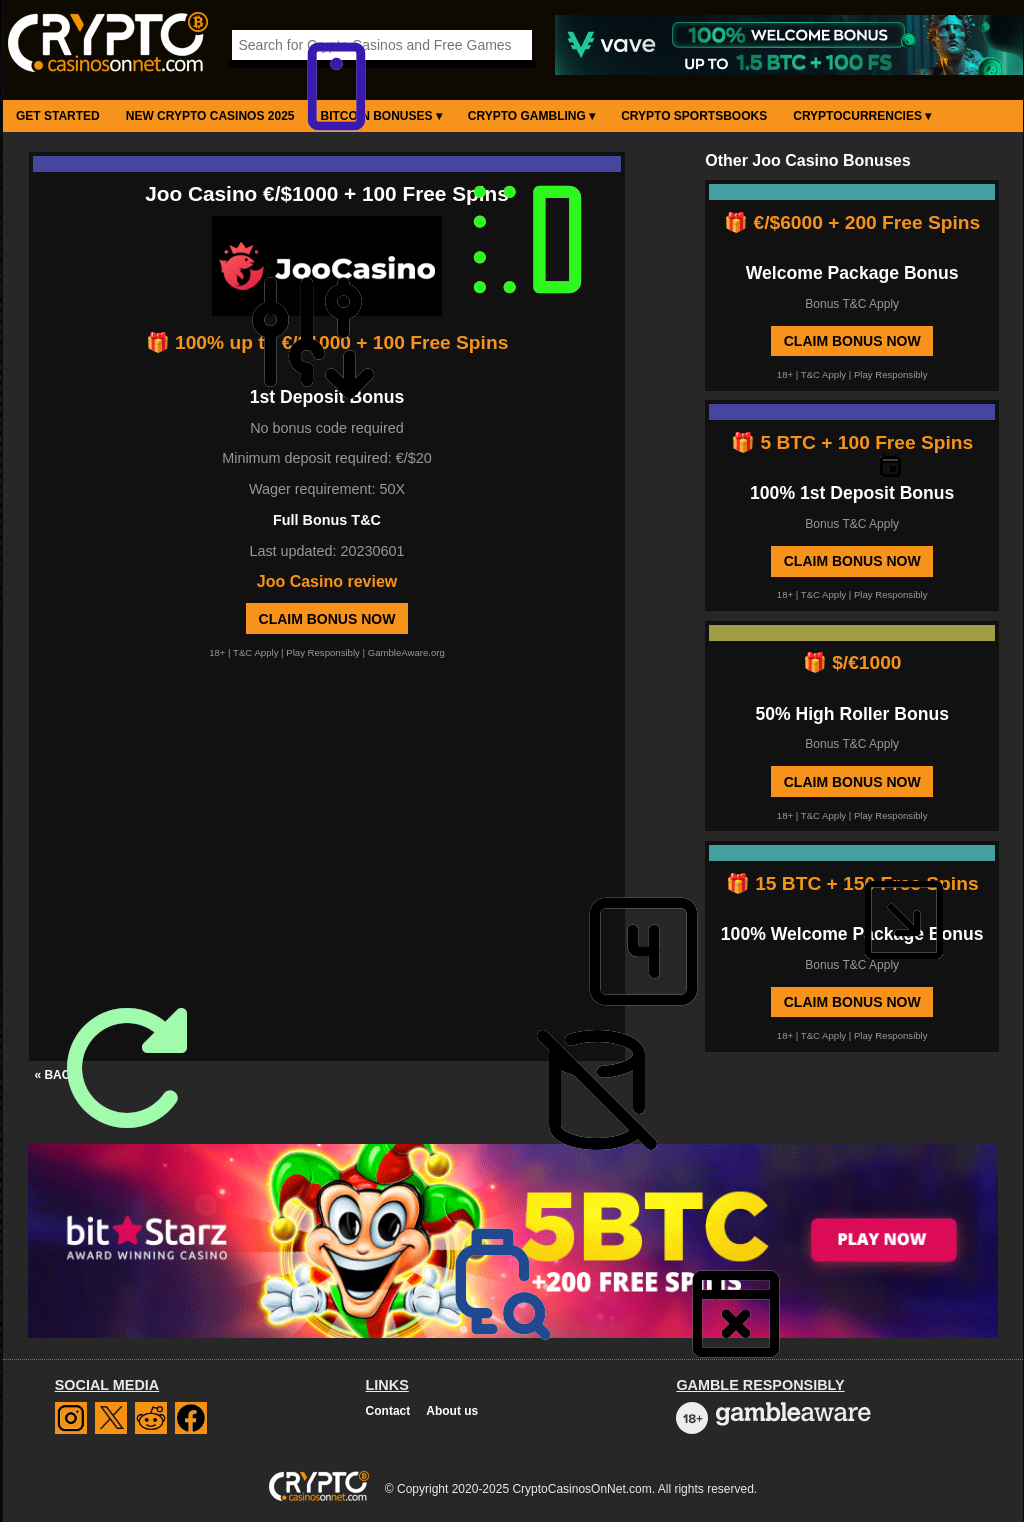 The width and height of the screenshot is (1024, 1522). Describe the element at coordinates (336, 86) in the screenshot. I see `access device camera through mobile app` at that location.